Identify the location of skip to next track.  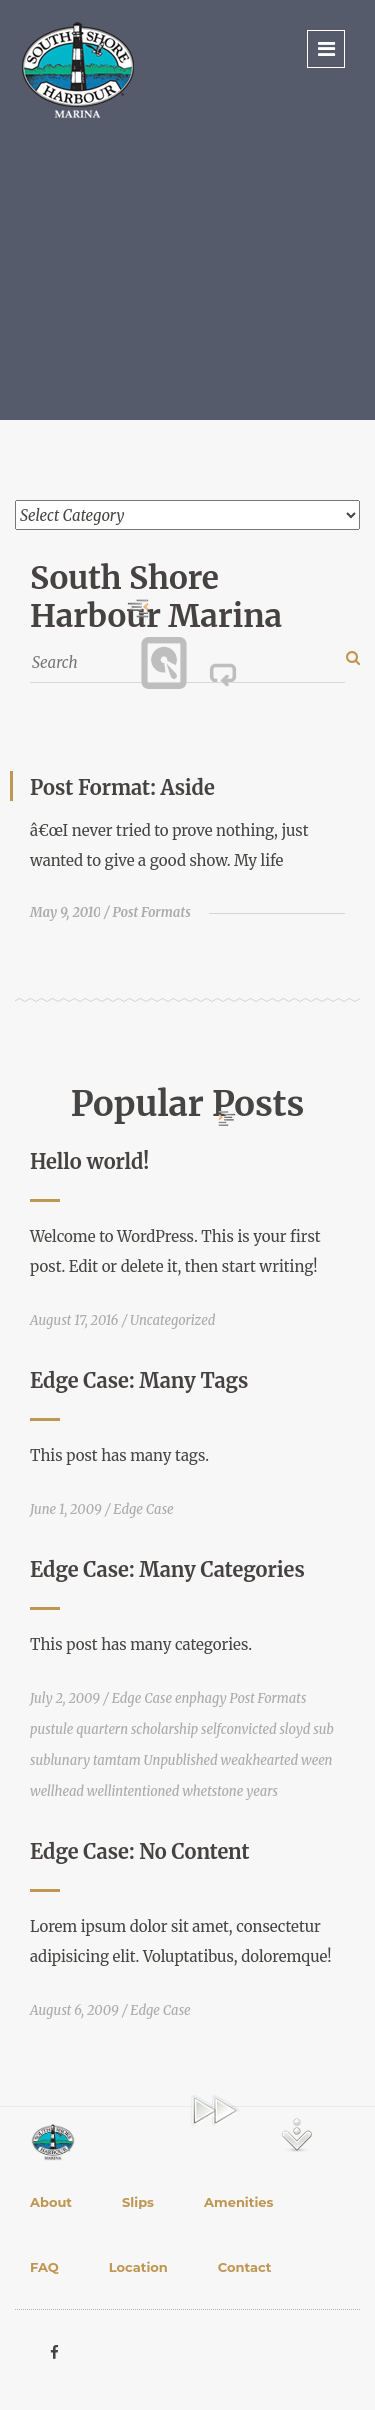
(214, 2110).